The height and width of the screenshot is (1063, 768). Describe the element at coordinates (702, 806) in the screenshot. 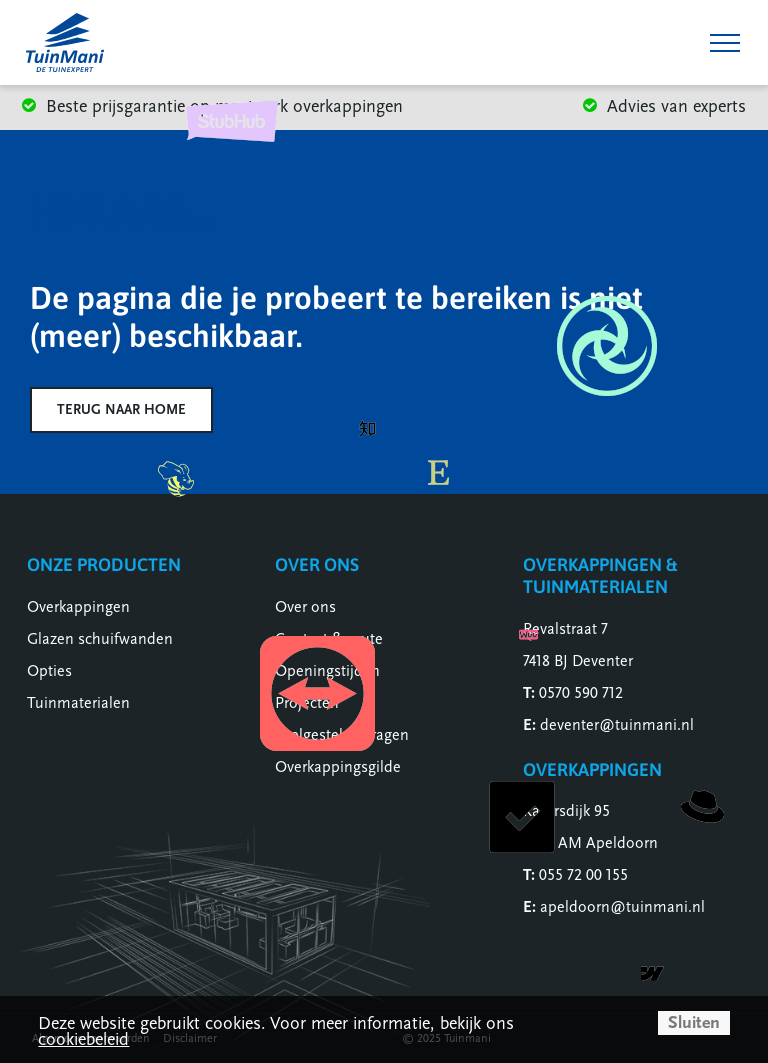

I see `Red Hat company logo` at that location.